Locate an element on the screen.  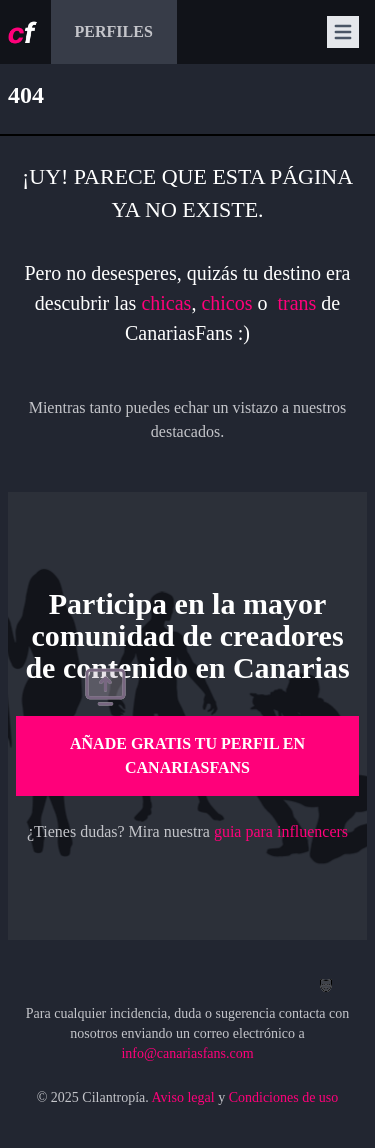
upload file to display or screen is located at coordinates (105, 685).